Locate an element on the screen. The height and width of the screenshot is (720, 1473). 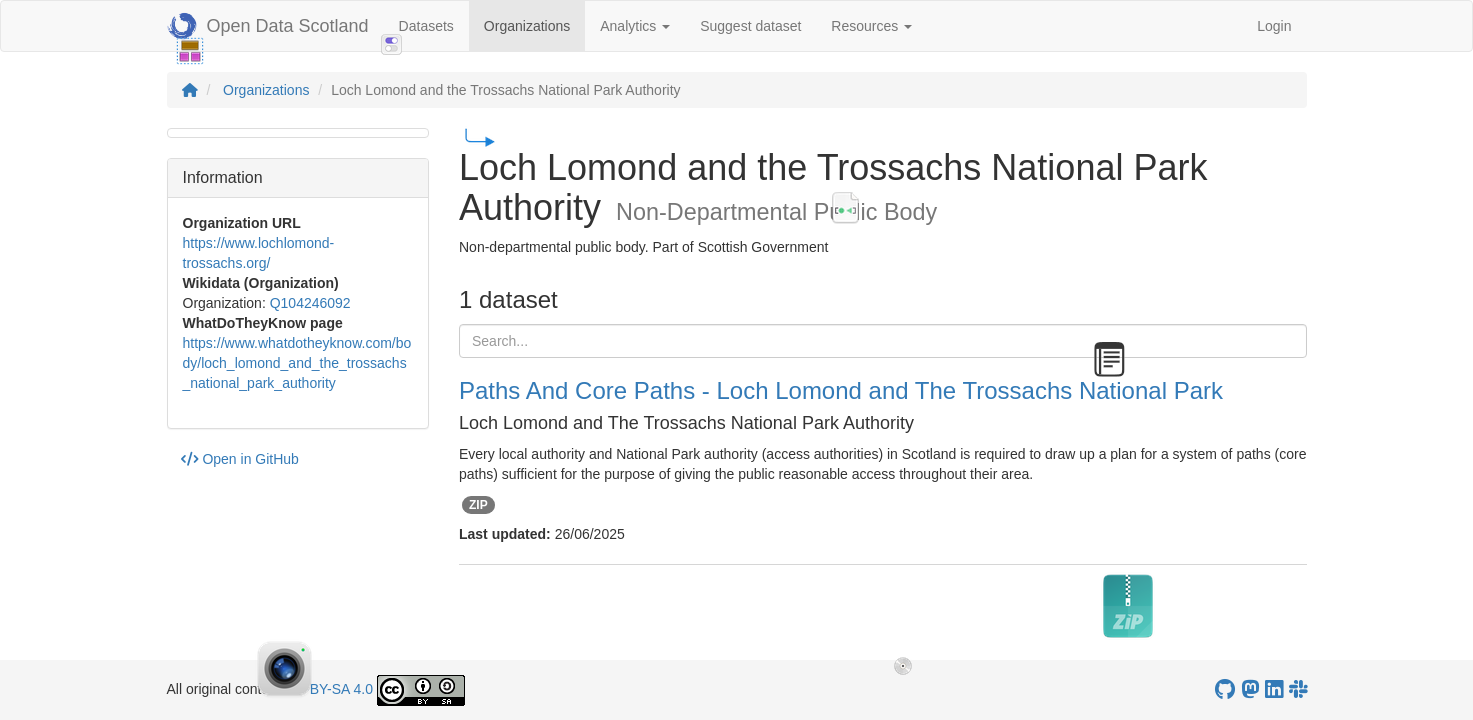
select all items in the current view is located at coordinates (190, 51).